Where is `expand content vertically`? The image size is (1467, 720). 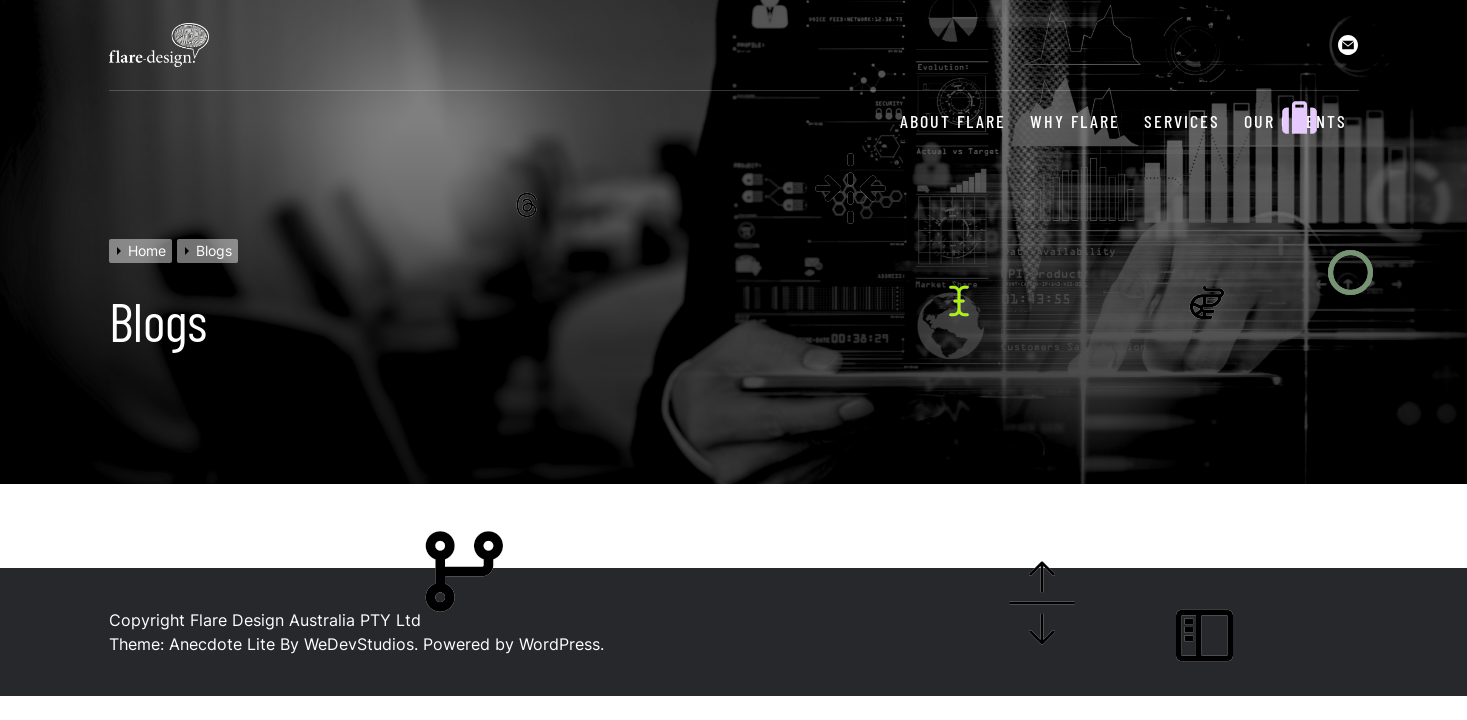
expand content vertically is located at coordinates (1042, 603).